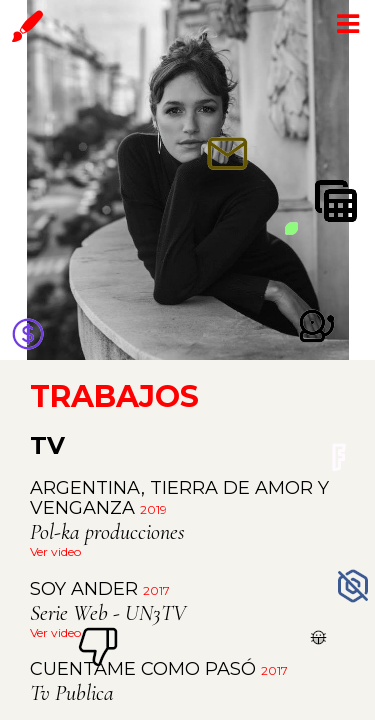  I want to click on open your email inbox, so click(227, 153).